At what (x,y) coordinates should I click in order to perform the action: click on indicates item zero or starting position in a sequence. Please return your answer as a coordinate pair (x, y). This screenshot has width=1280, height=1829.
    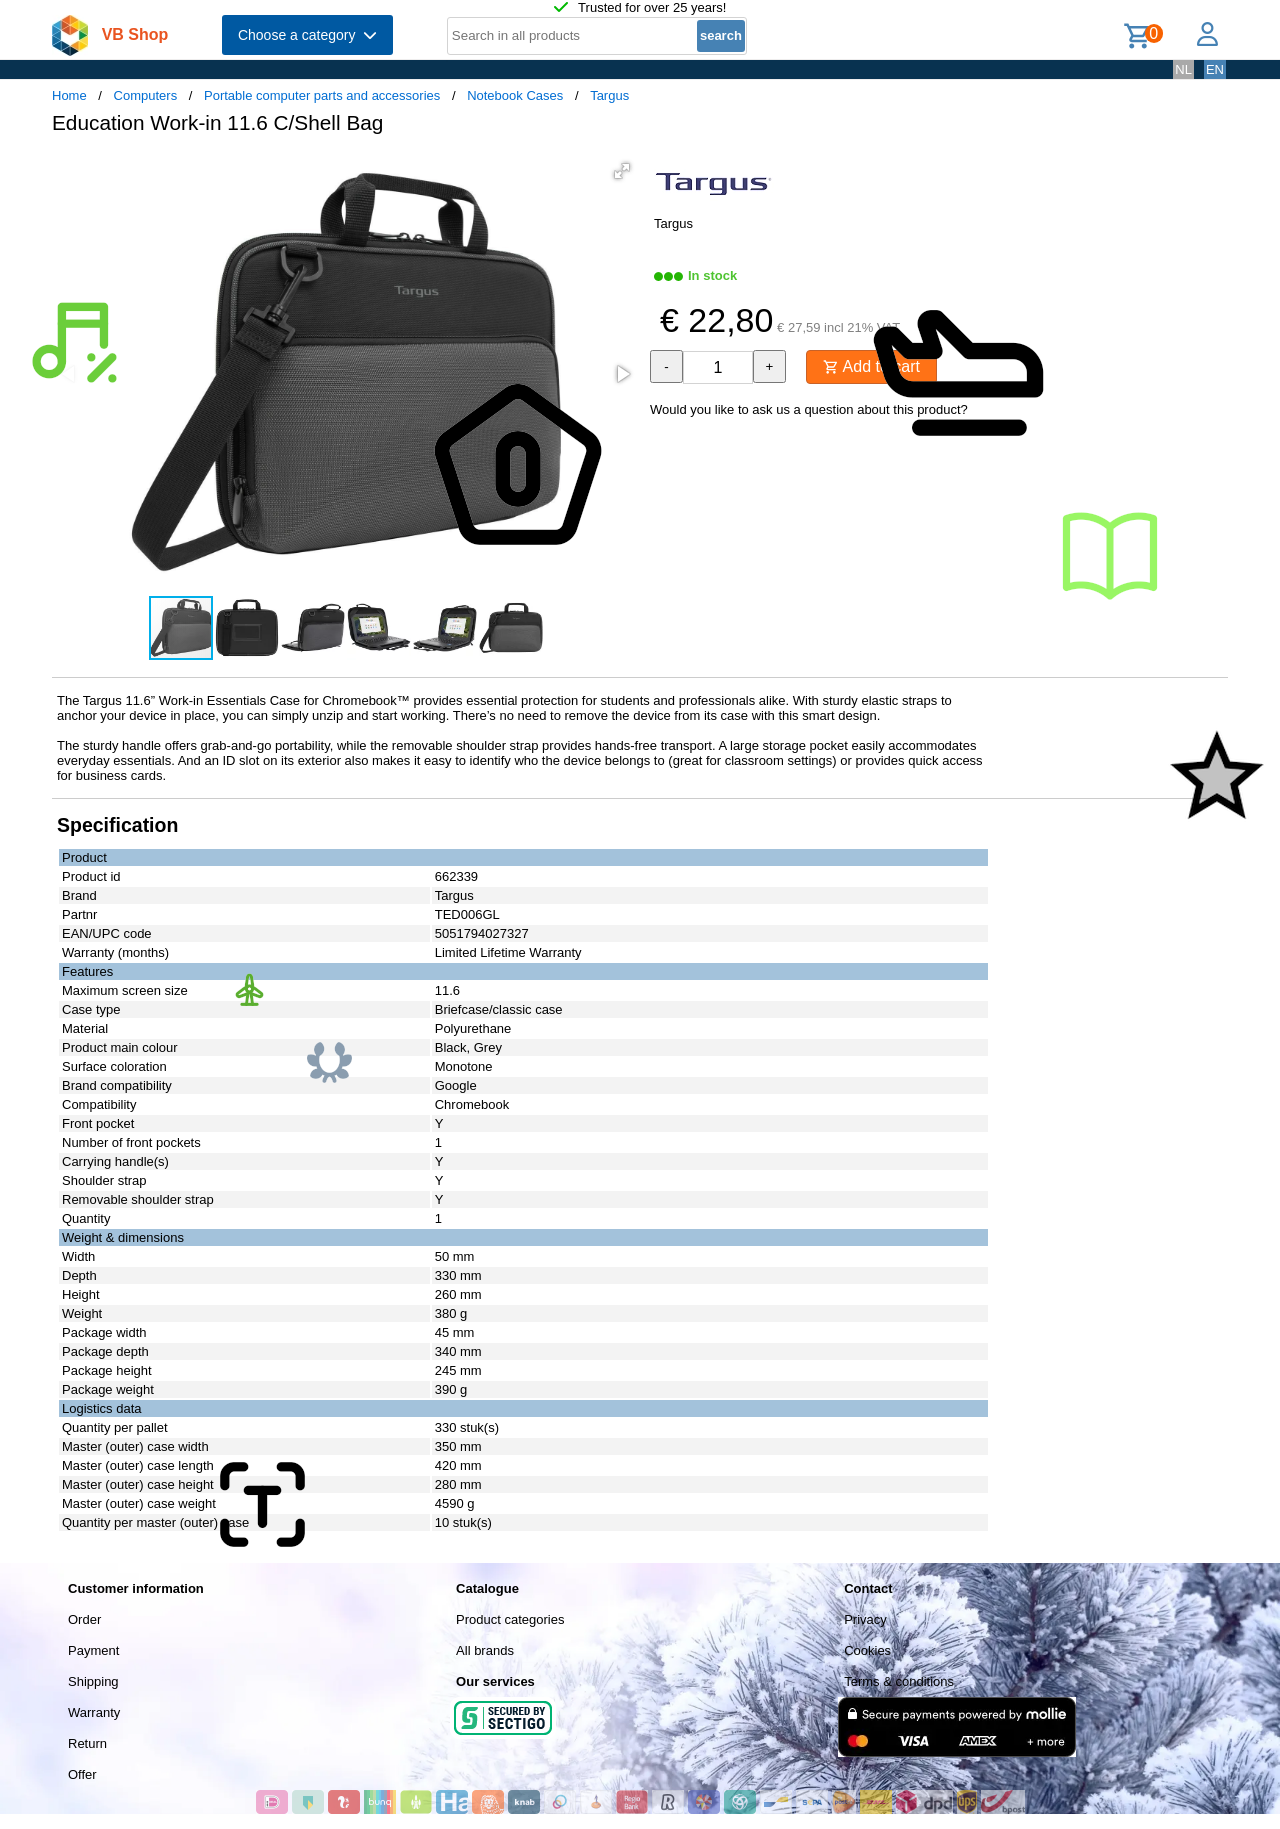
    Looking at the image, I should click on (518, 469).